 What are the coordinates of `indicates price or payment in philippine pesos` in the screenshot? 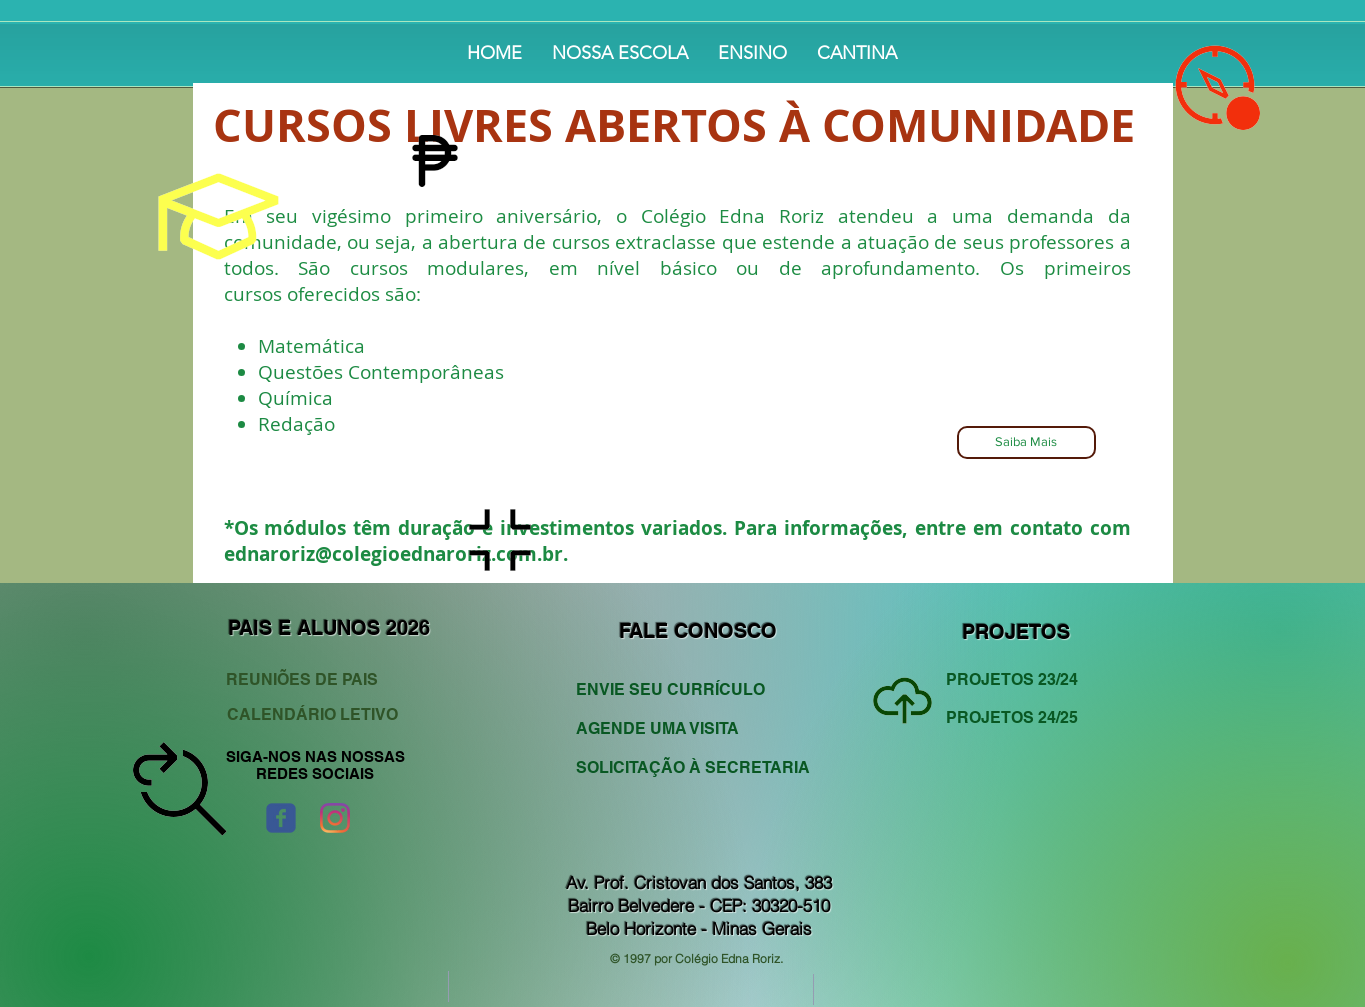 It's located at (435, 161).